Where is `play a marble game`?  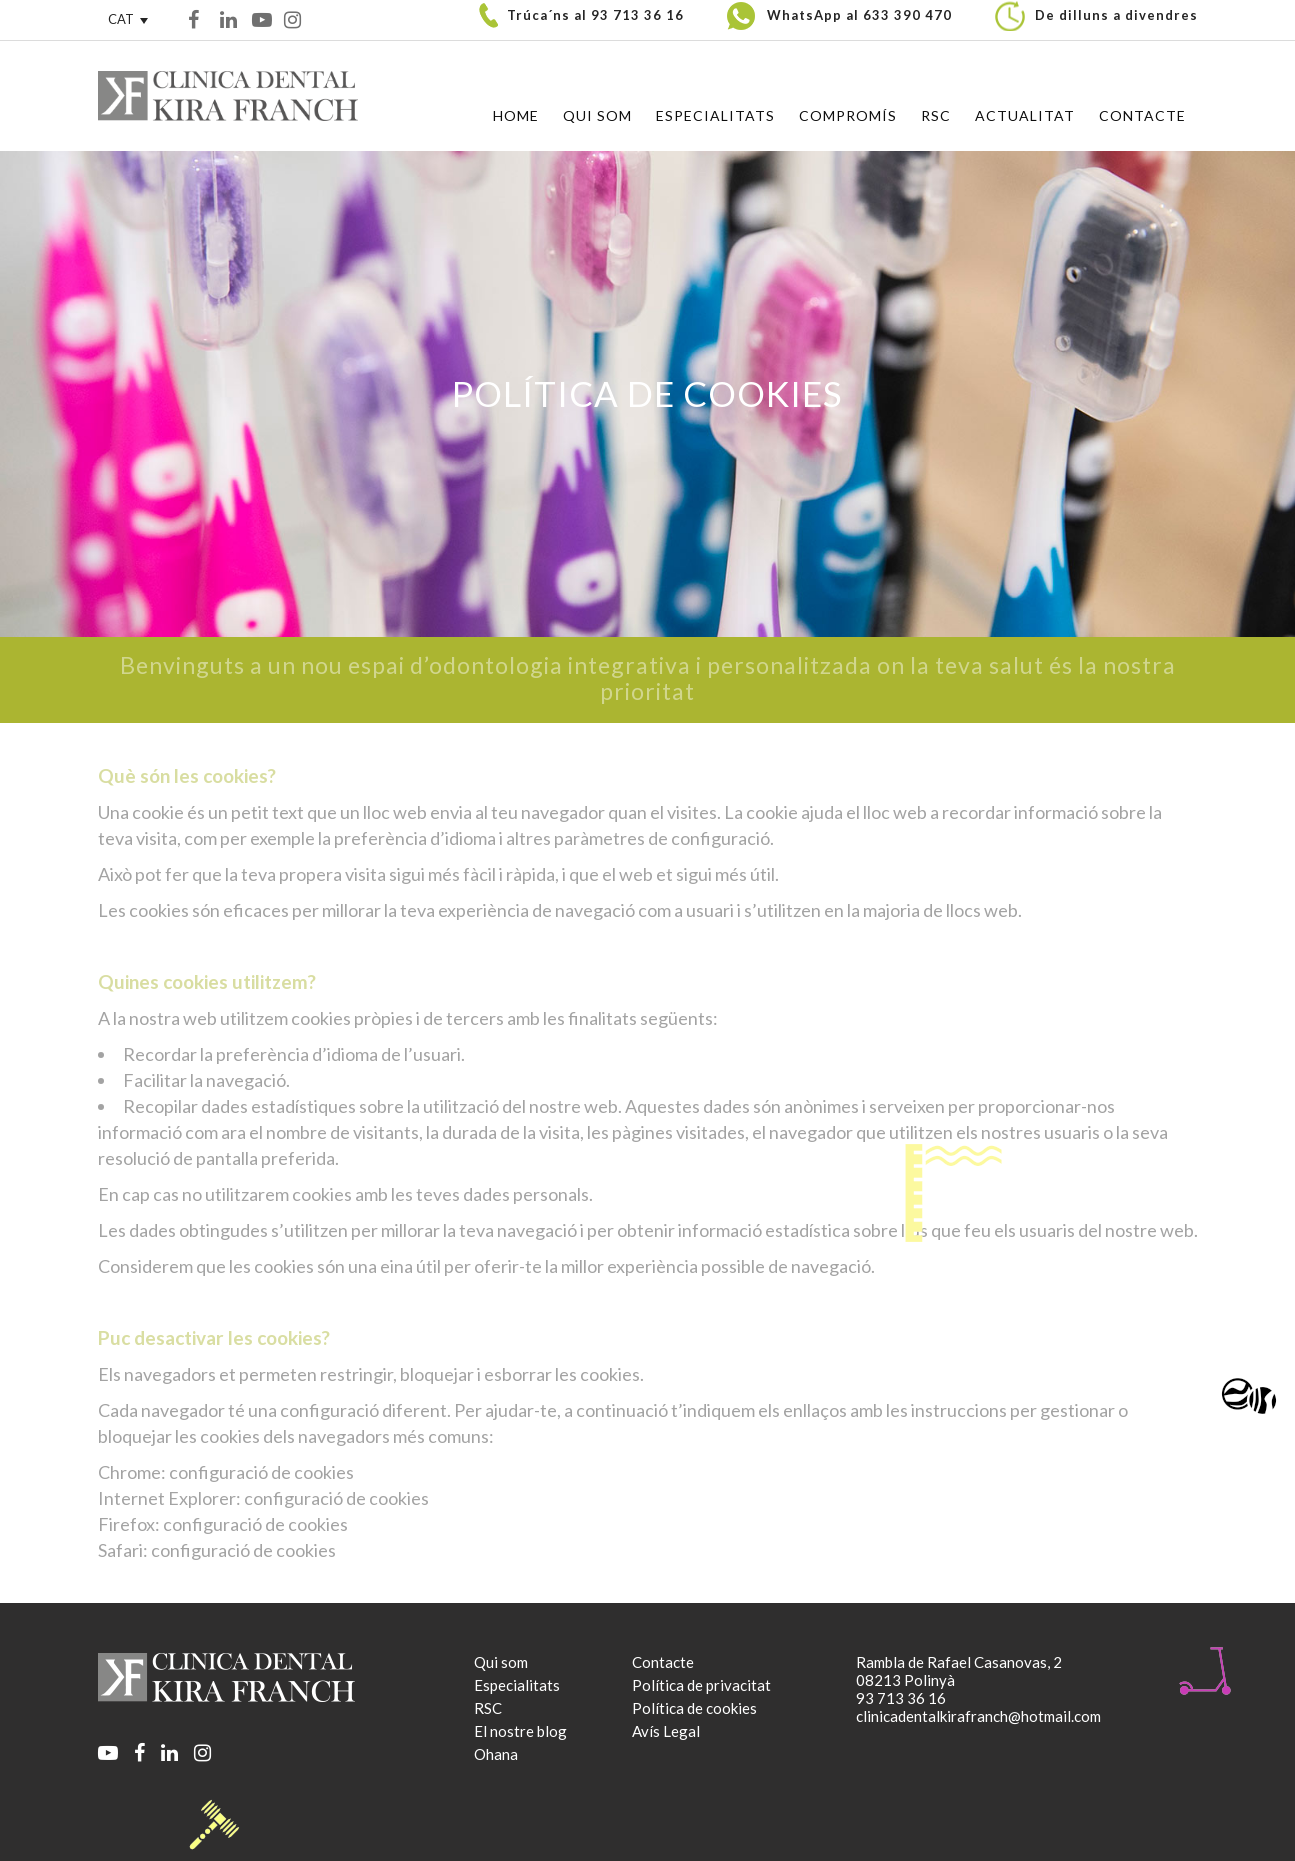 play a marble game is located at coordinates (1249, 1389).